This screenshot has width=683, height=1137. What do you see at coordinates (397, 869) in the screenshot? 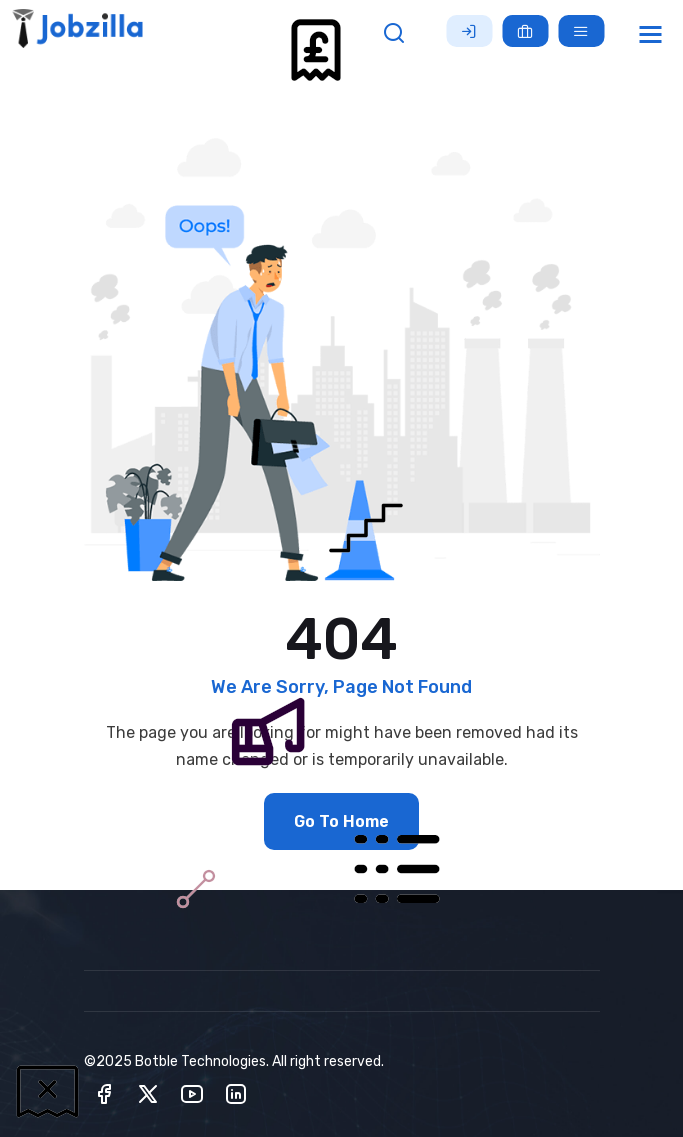
I see `view activity logs or history` at bounding box center [397, 869].